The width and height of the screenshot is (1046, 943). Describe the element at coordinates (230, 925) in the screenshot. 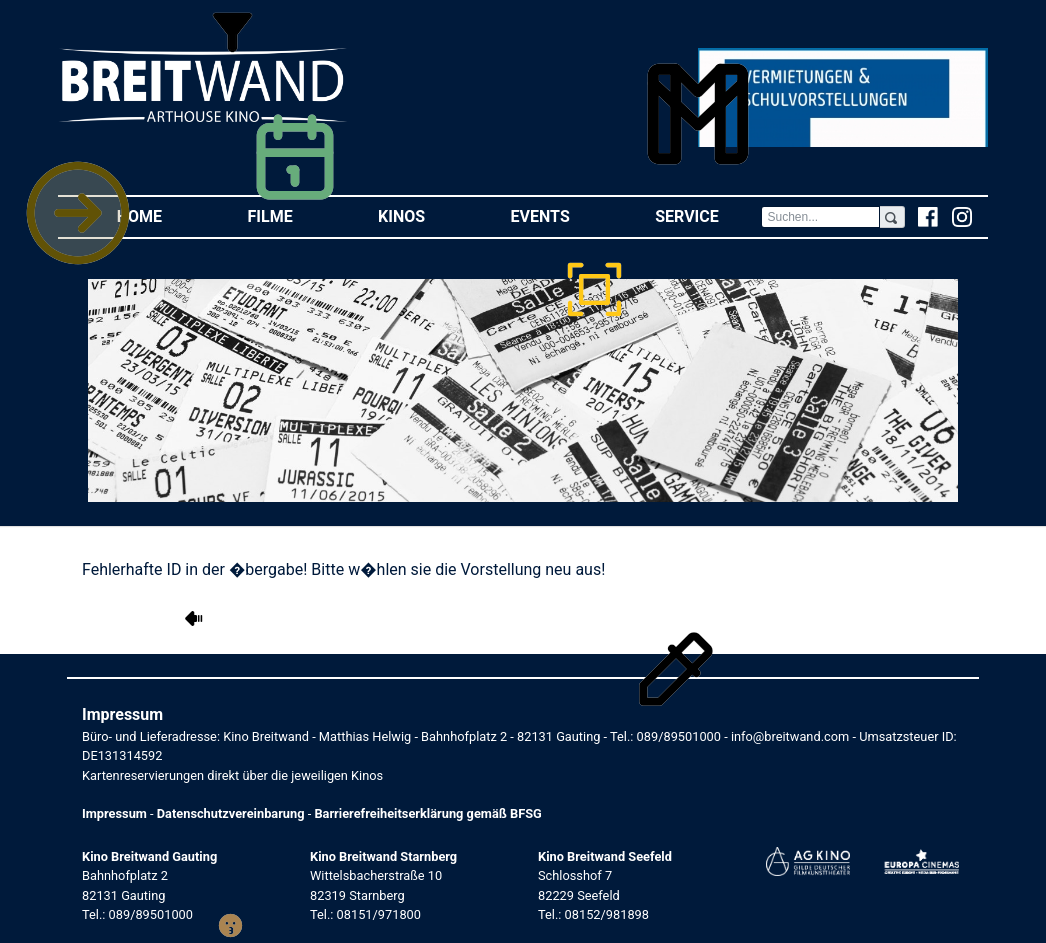

I see `send a kiss or blowing kiss emoji reaction` at that location.